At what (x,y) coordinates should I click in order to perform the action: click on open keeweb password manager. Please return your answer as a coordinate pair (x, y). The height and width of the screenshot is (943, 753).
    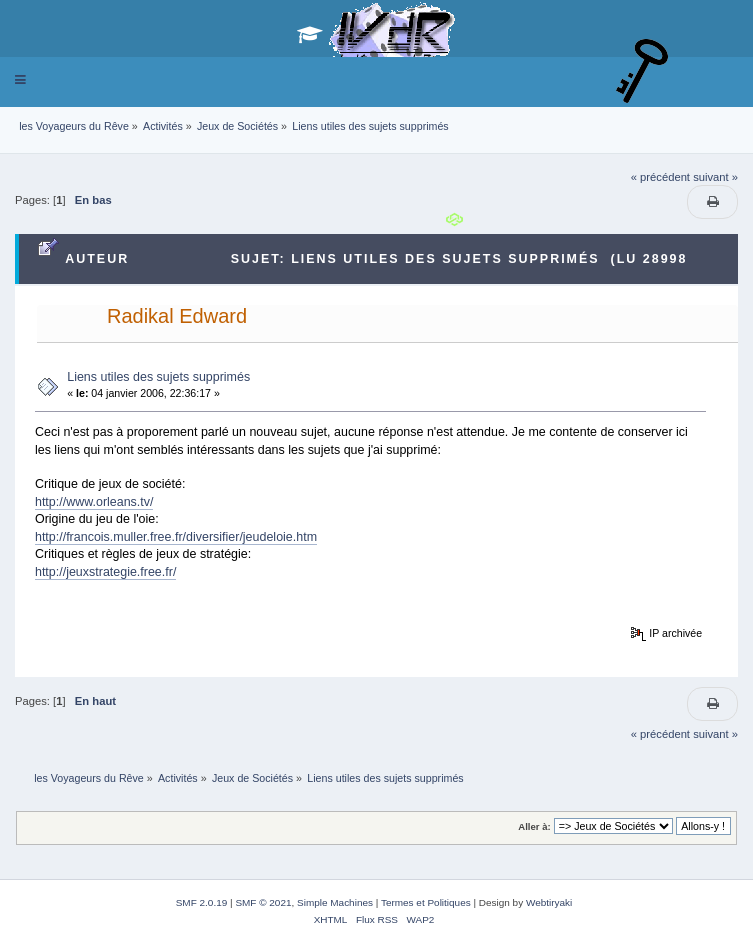
    Looking at the image, I should click on (642, 71).